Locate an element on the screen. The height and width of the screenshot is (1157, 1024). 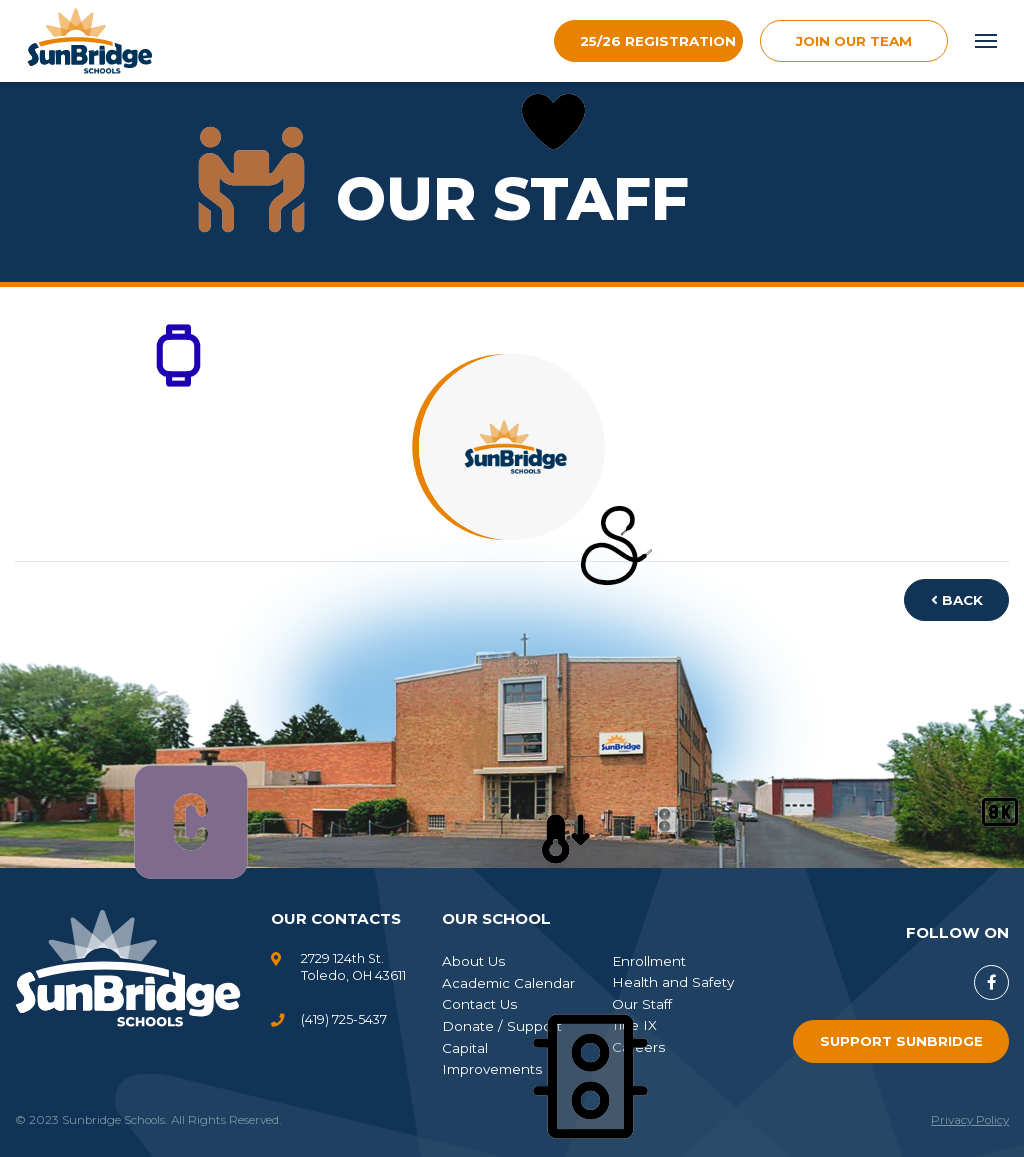
indicates 8K video resolution quality is located at coordinates (1000, 812).